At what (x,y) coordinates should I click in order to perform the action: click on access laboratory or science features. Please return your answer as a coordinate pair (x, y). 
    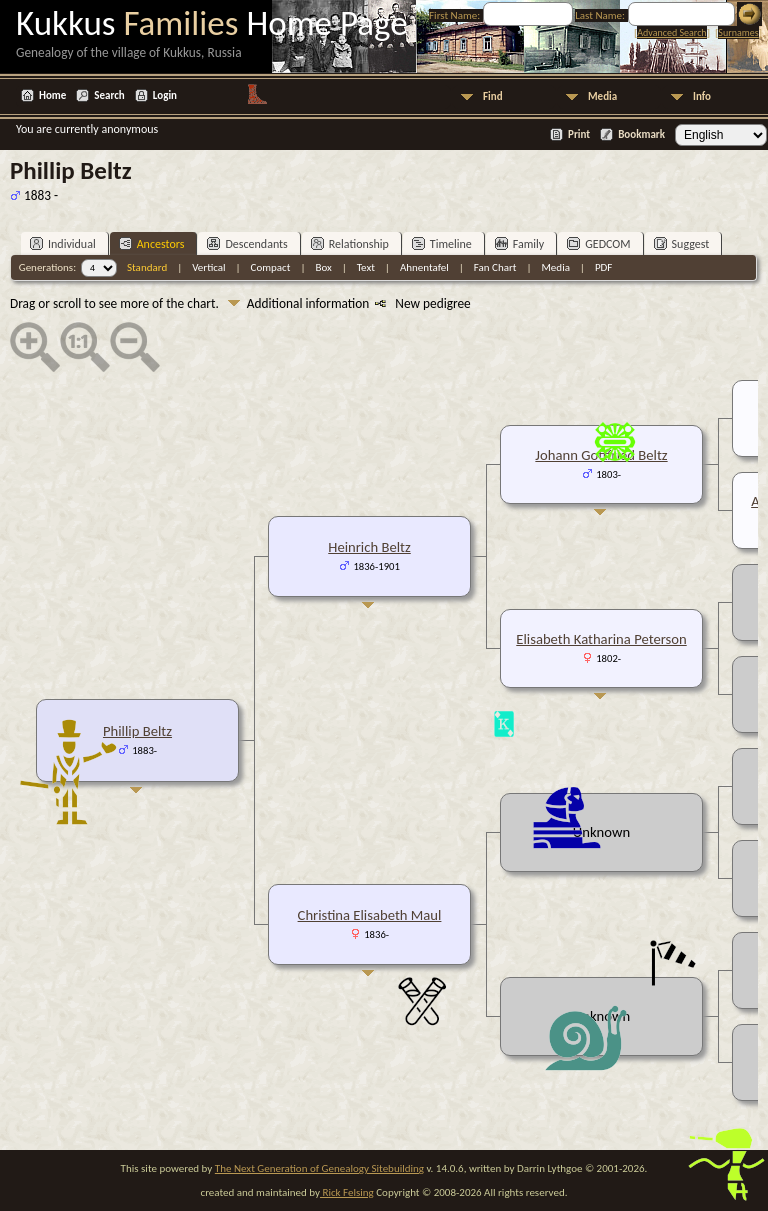
    Looking at the image, I should click on (422, 1001).